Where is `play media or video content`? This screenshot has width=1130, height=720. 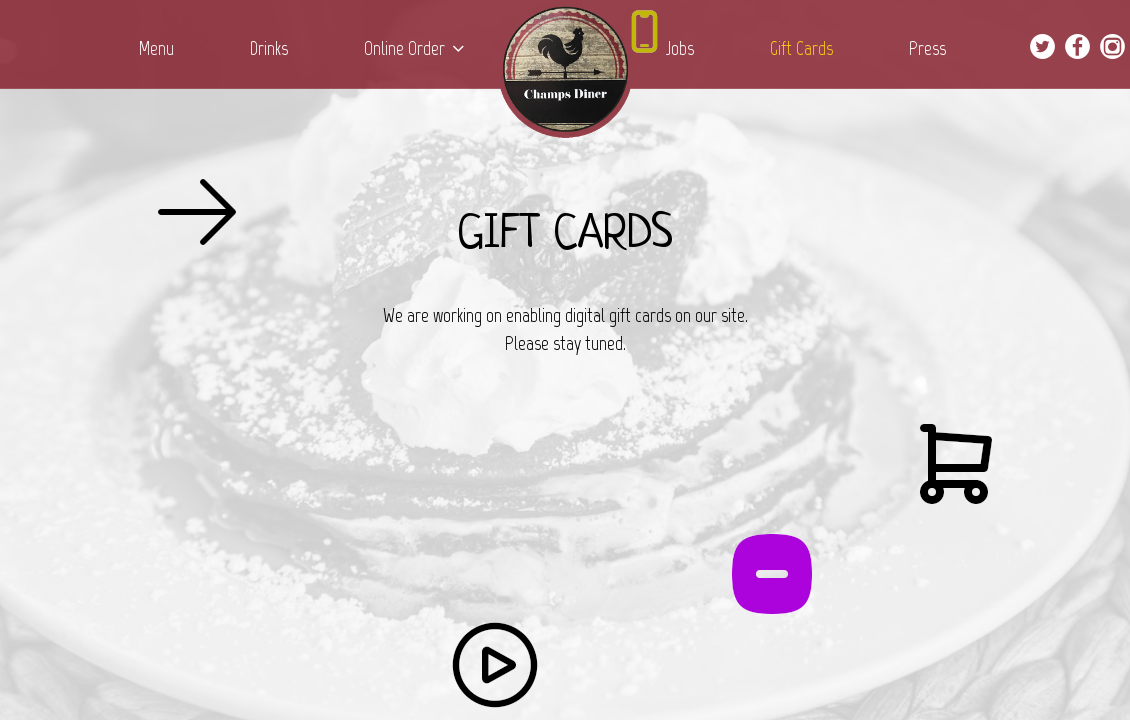 play media or video content is located at coordinates (495, 665).